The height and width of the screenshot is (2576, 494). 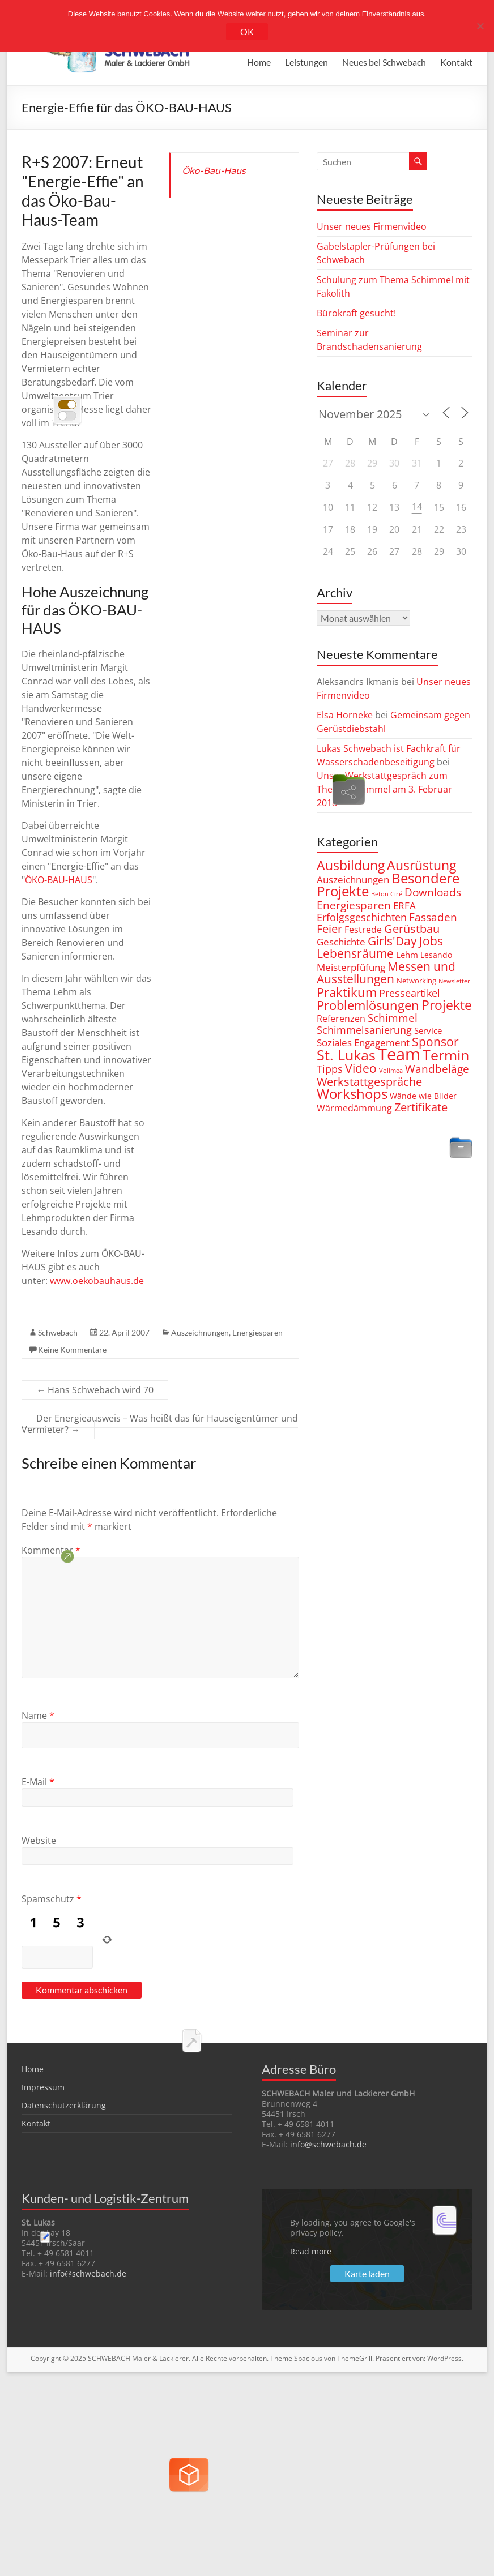 What do you see at coordinates (67, 410) in the screenshot?
I see `open gnome tweaks to customize desktop settings` at bounding box center [67, 410].